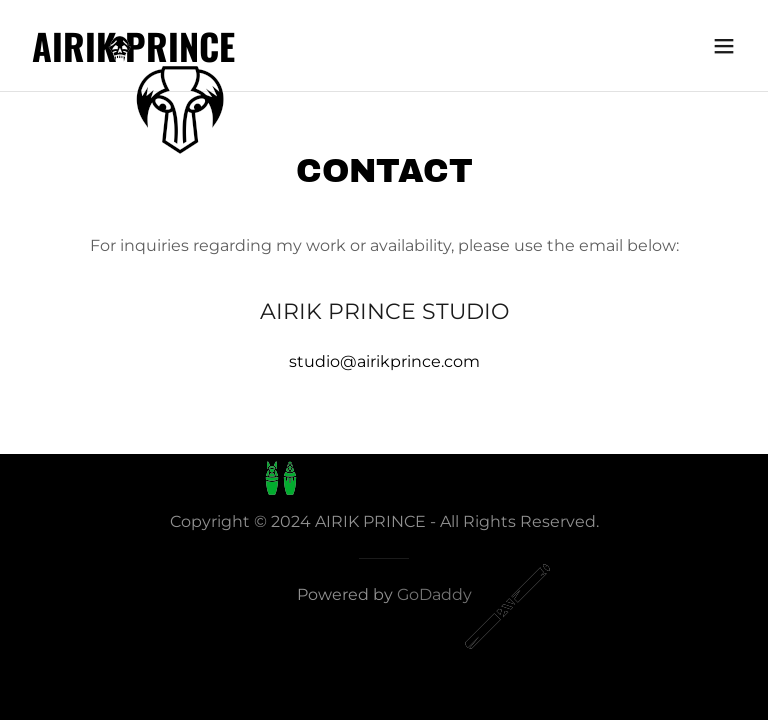 The height and width of the screenshot is (720, 768). Describe the element at coordinates (507, 606) in the screenshot. I see `select bo staff as your weapon` at that location.